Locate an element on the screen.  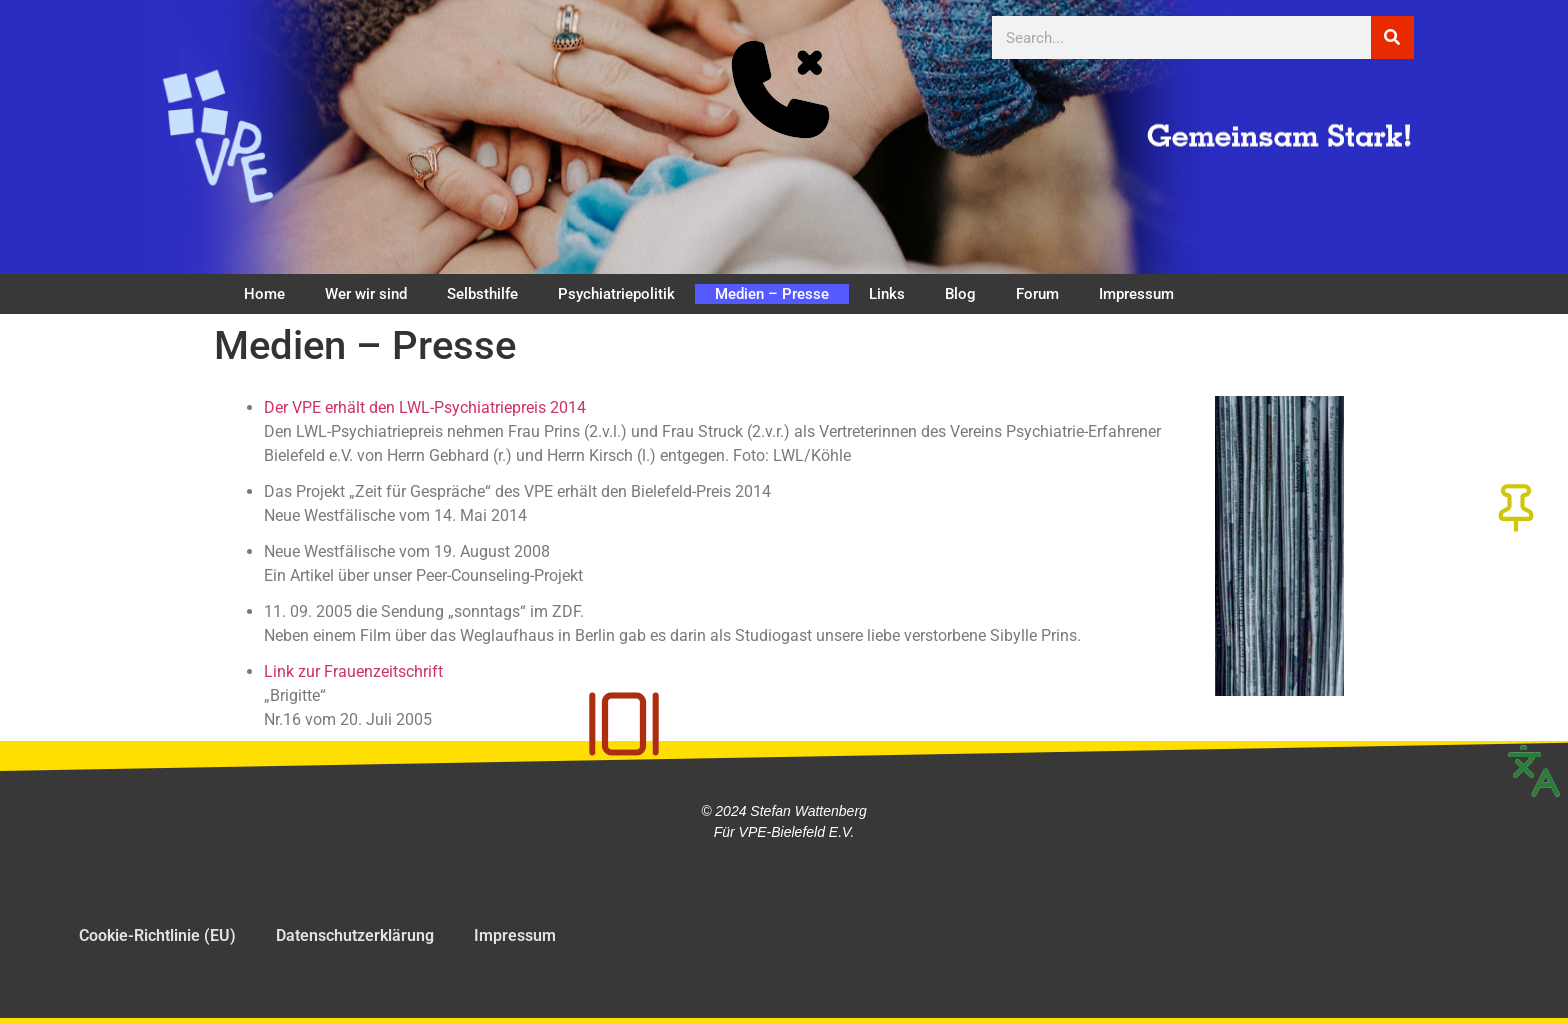
browse images in horizontal gallery view is located at coordinates (624, 724).